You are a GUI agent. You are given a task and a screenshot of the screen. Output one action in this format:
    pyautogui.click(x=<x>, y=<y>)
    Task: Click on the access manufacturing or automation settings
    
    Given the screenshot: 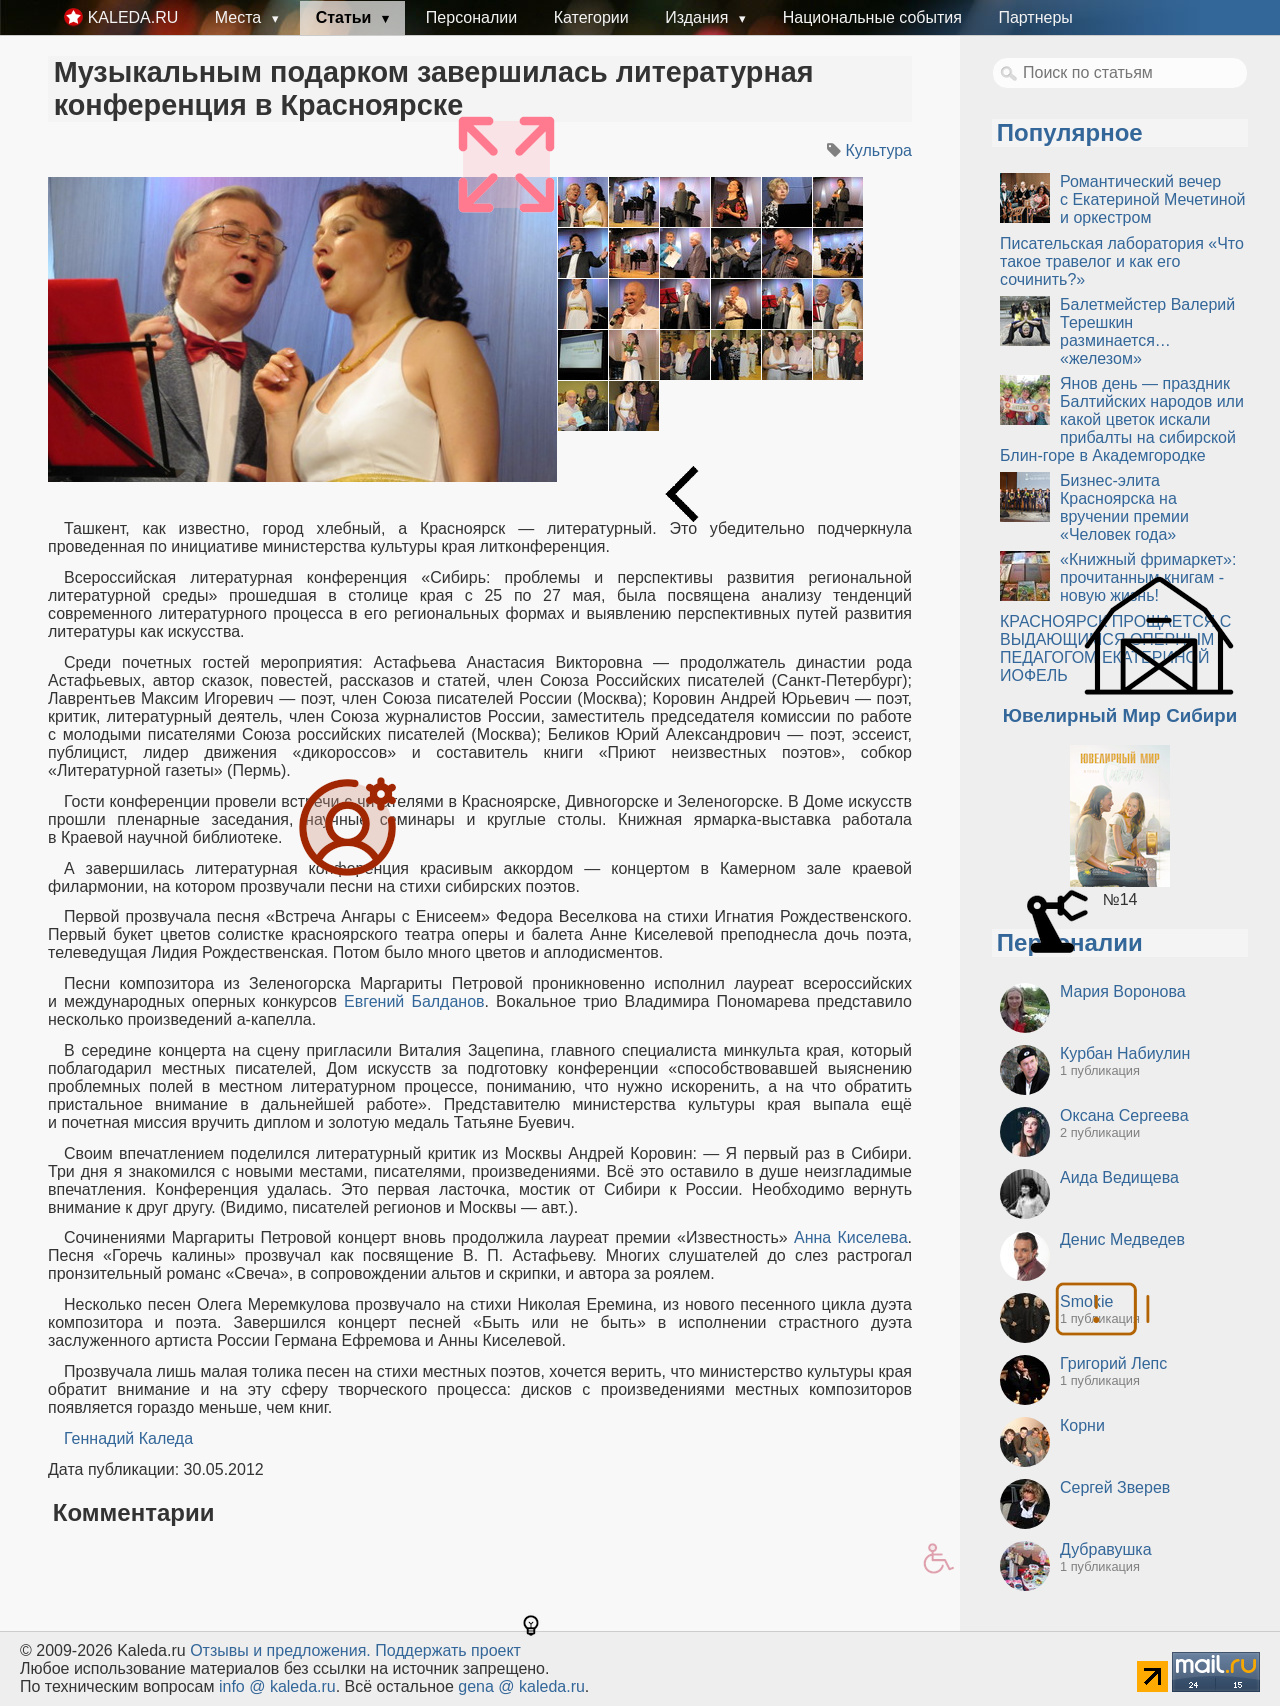 What is the action you would take?
    pyautogui.click(x=1057, y=922)
    